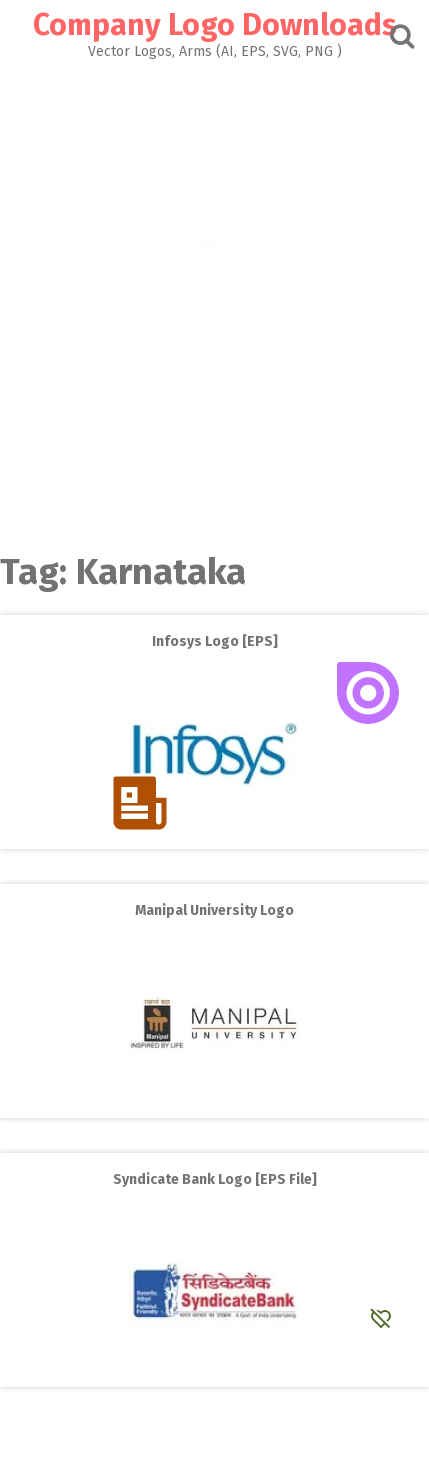  I want to click on indicates unlimited or infinite content, so click(212, 241).